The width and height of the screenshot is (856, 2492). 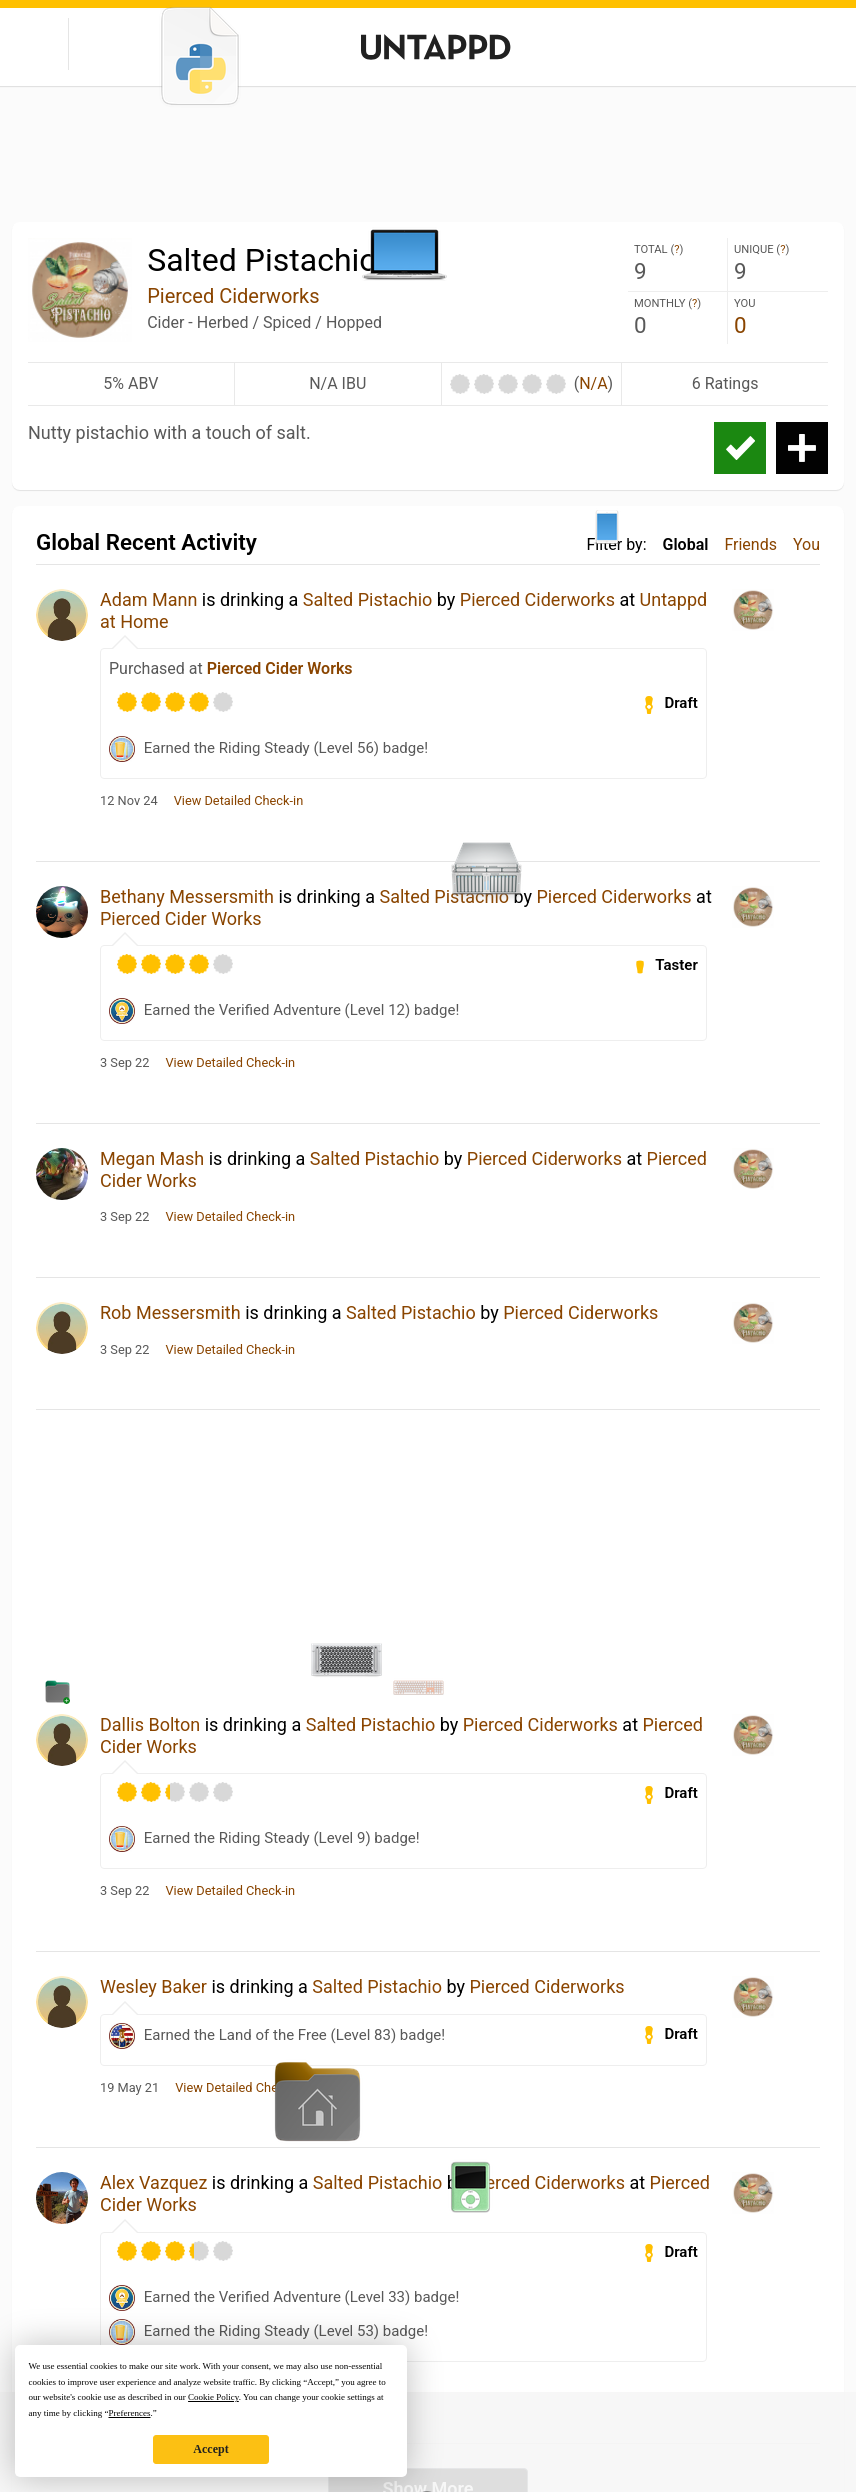 I want to click on connect to a wireless bluetooth keyboard, so click(x=418, y=1687).